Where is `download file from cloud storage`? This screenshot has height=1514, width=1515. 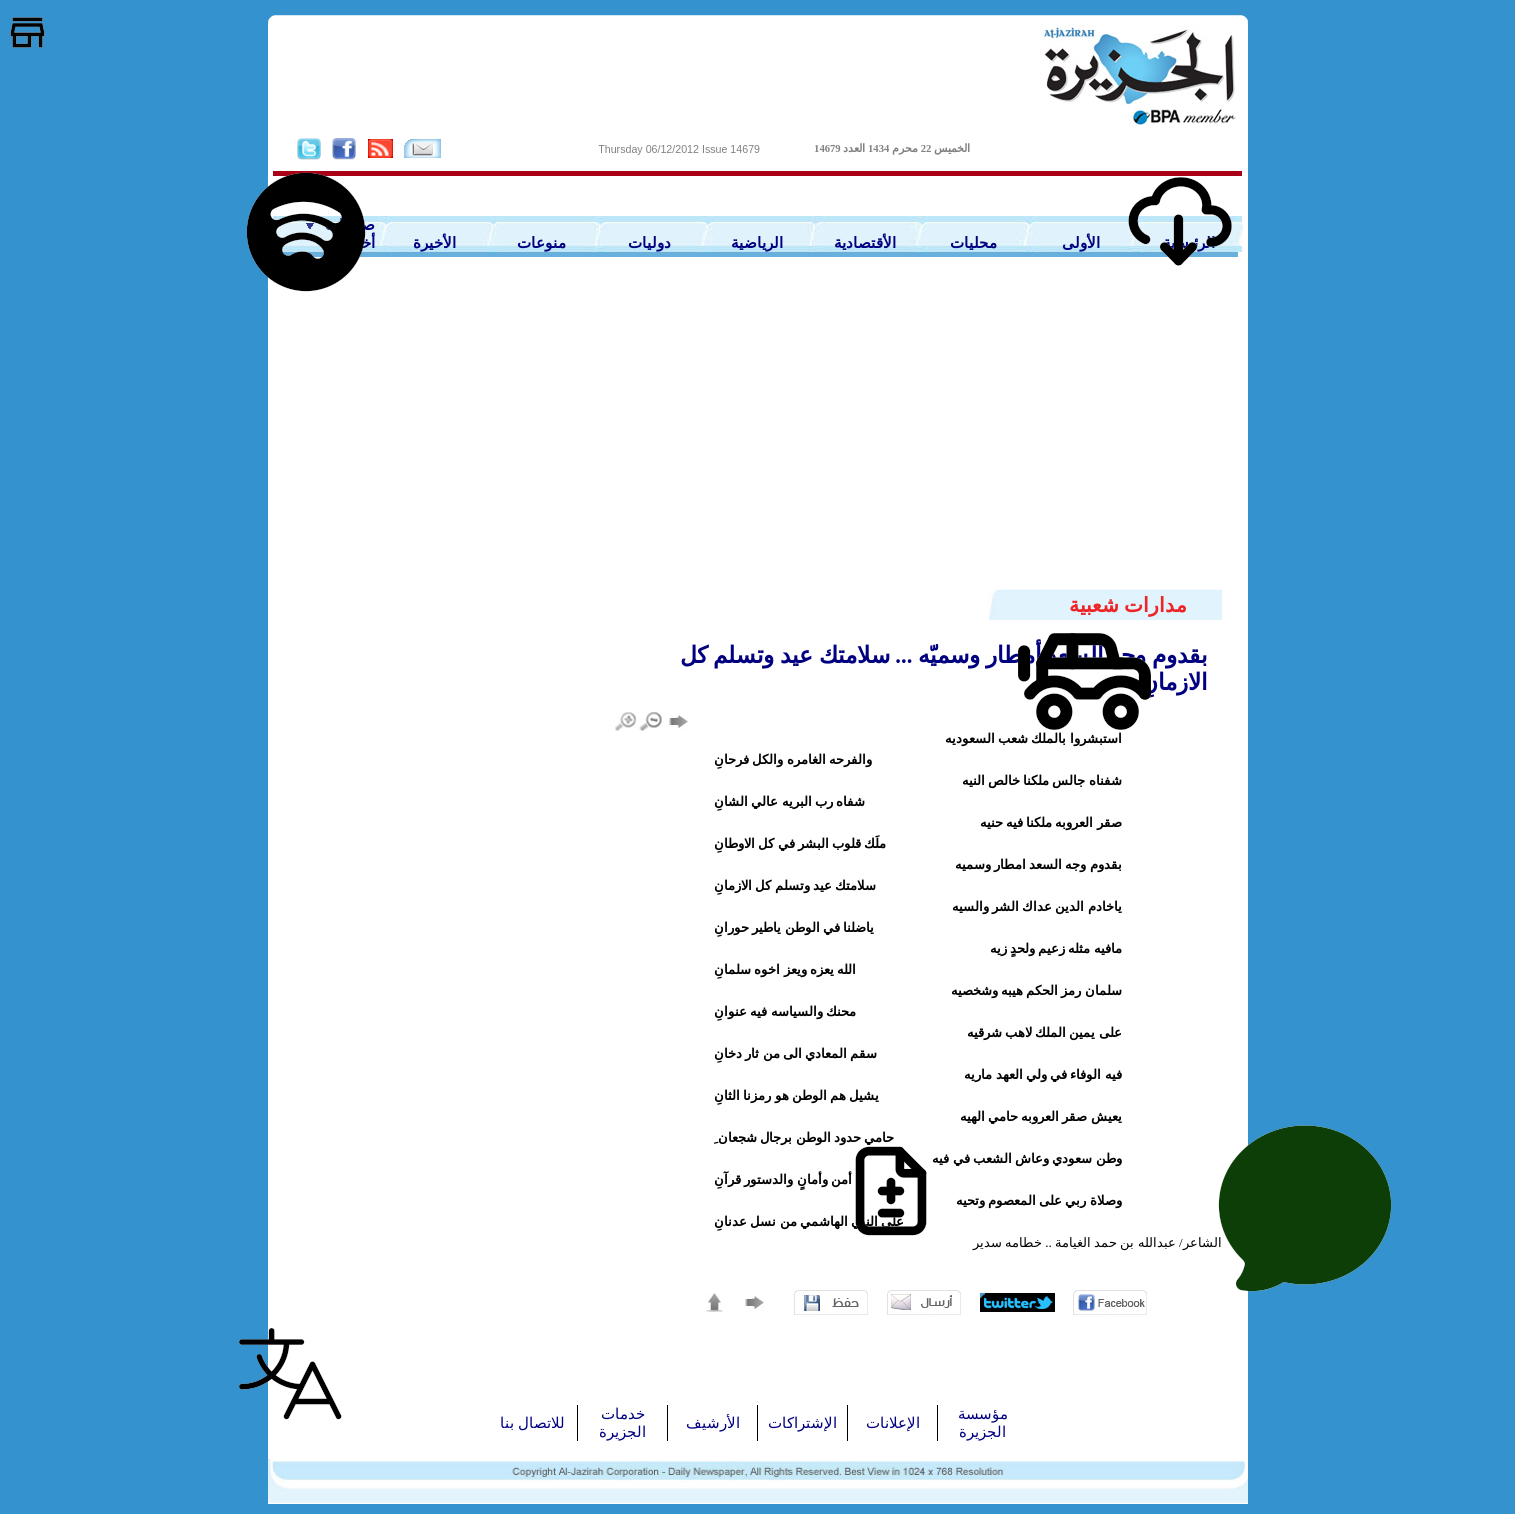
download file from cloud storage is located at coordinates (1178, 214).